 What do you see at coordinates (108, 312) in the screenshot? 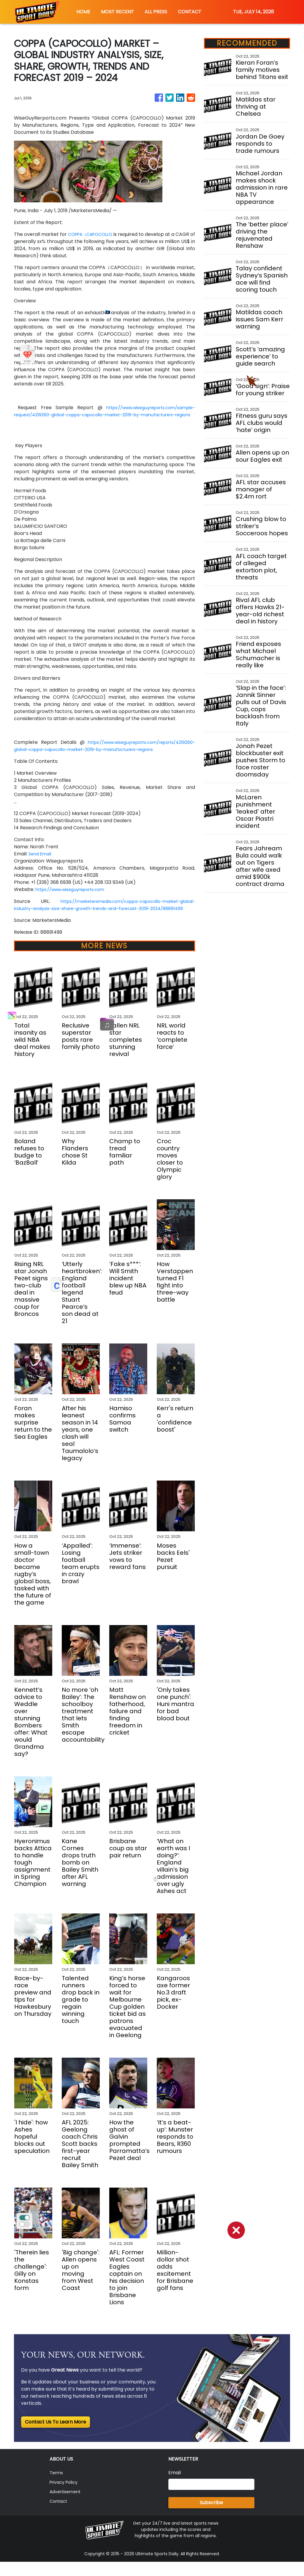
I see `open wondershare recoverit project folder` at bounding box center [108, 312].